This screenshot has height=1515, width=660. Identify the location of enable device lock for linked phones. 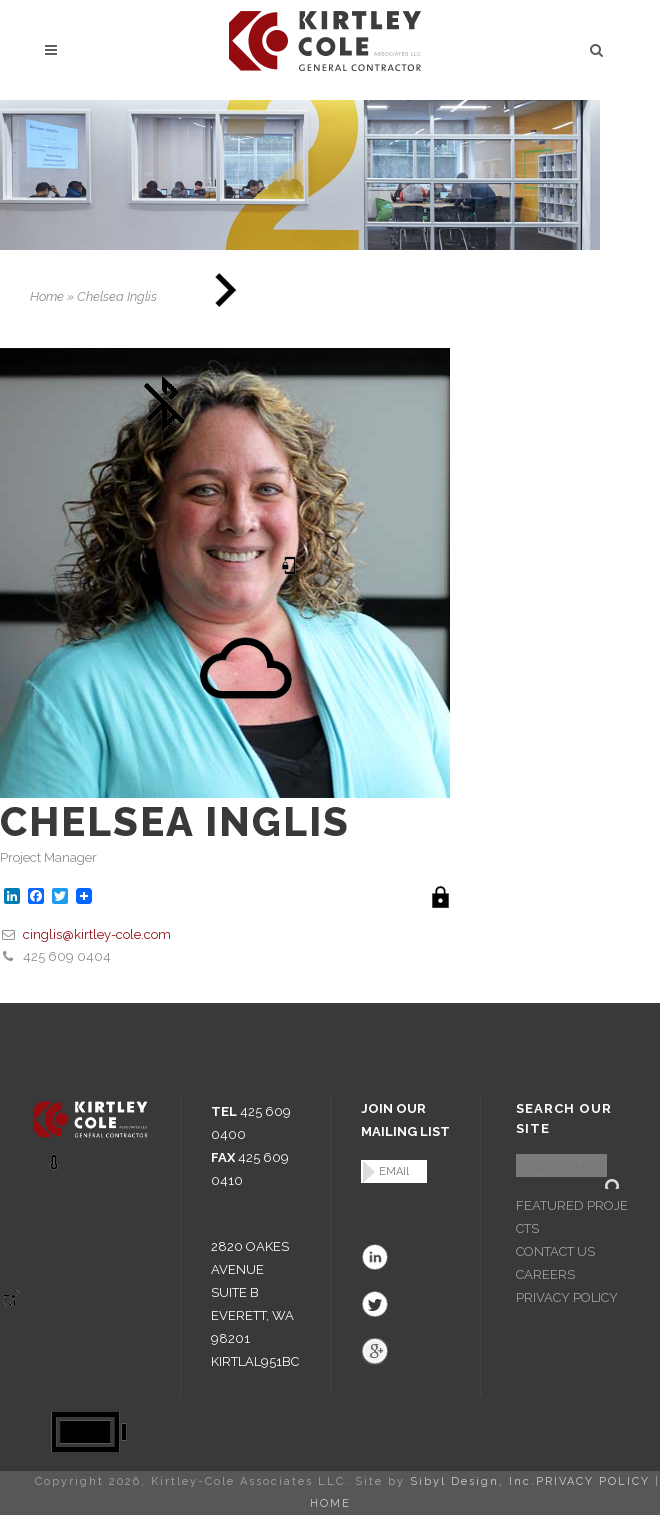
(288, 565).